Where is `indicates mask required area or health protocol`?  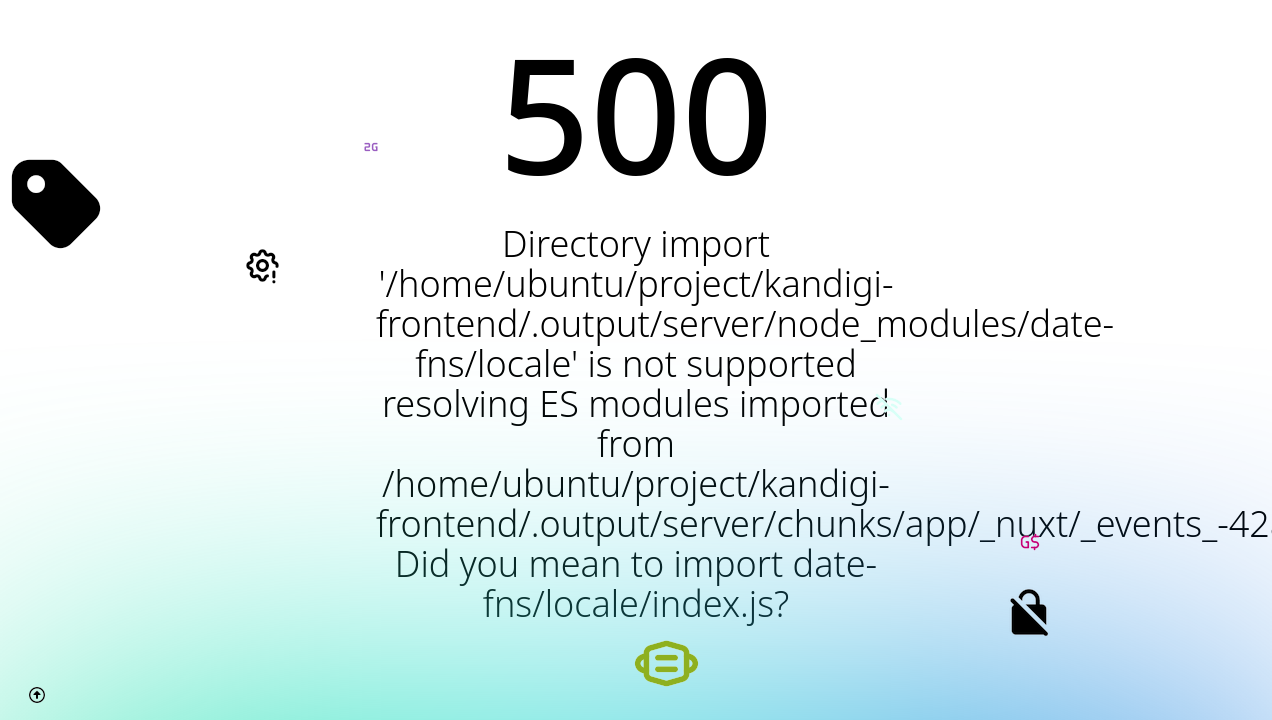
indicates mask required area or health protocol is located at coordinates (666, 663).